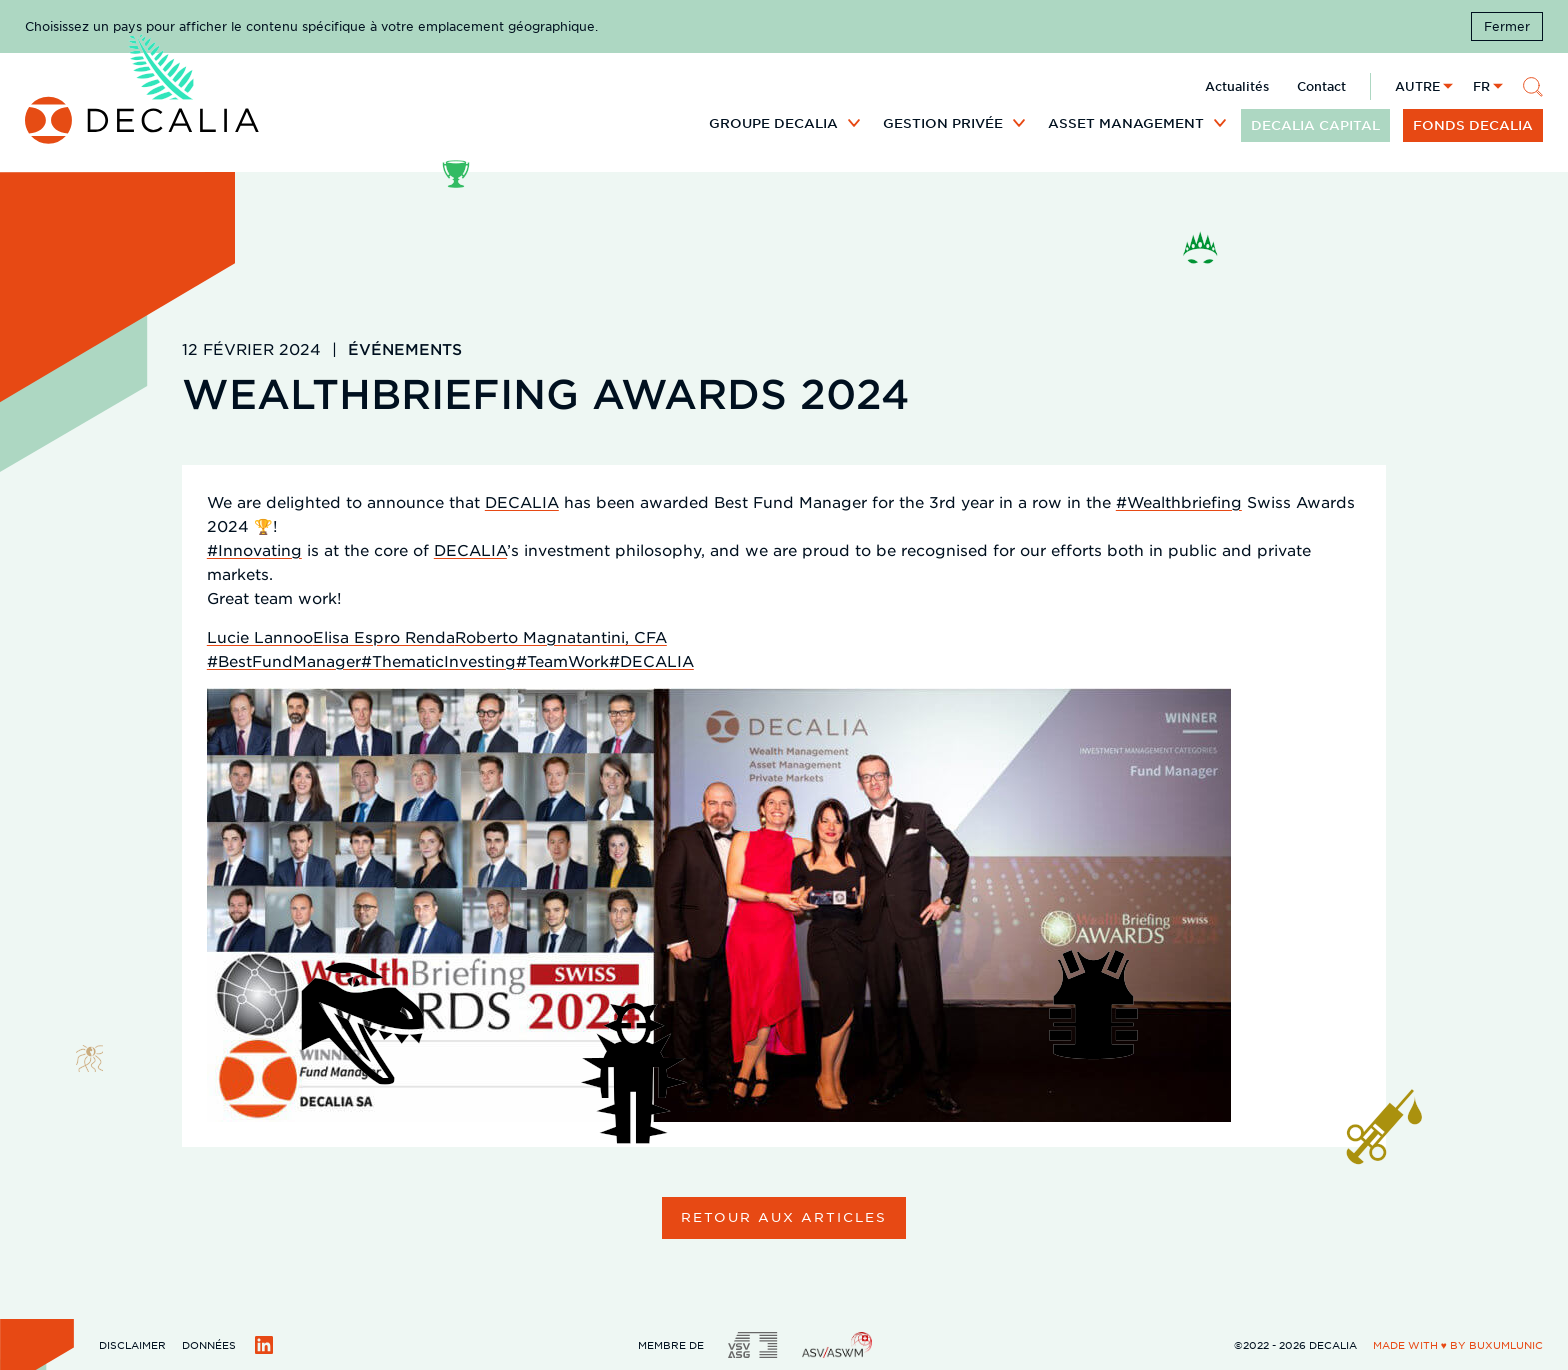 The height and width of the screenshot is (1370, 1568). Describe the element at coordinates (89, 1058) in the screenshot. I see `select tentacle monster enemy type` at that location.